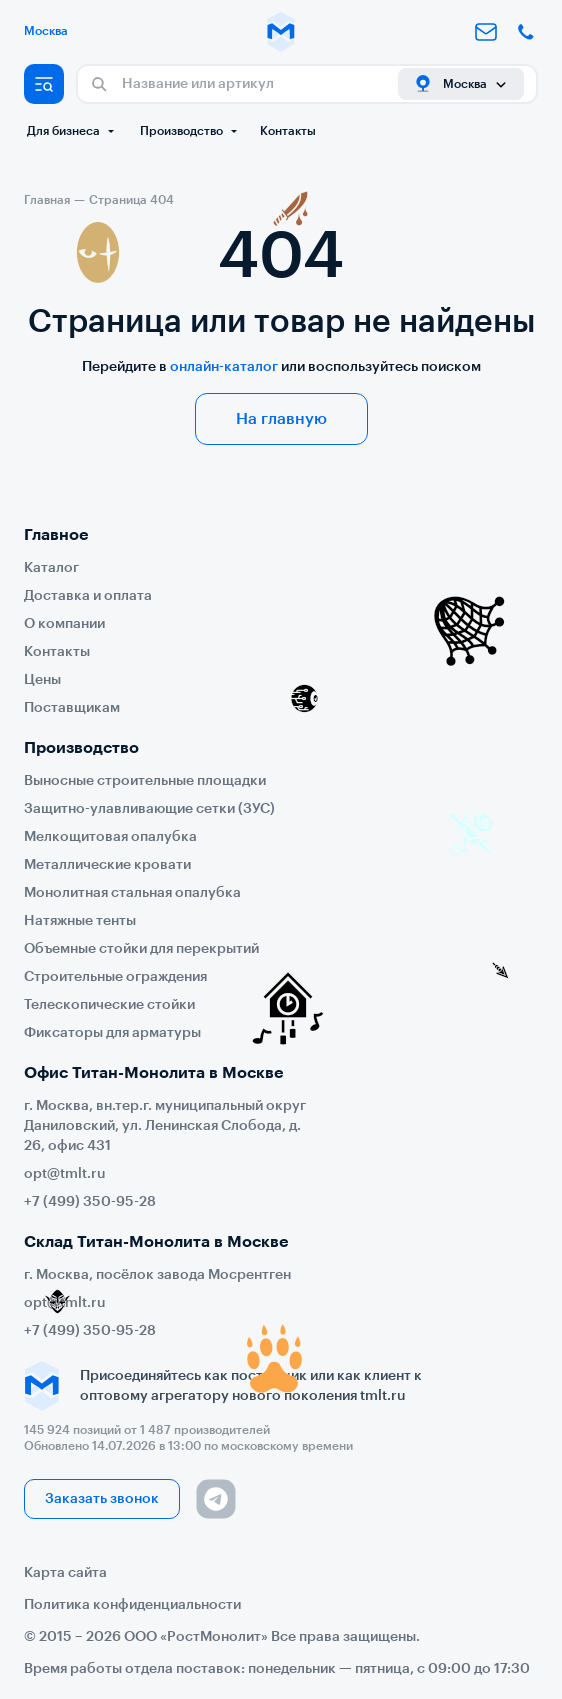  What do you see at coordinates (98, 252) in the screenshot?
I see `select a cyclops or one-eyed character` at bounding box center [98, 252].